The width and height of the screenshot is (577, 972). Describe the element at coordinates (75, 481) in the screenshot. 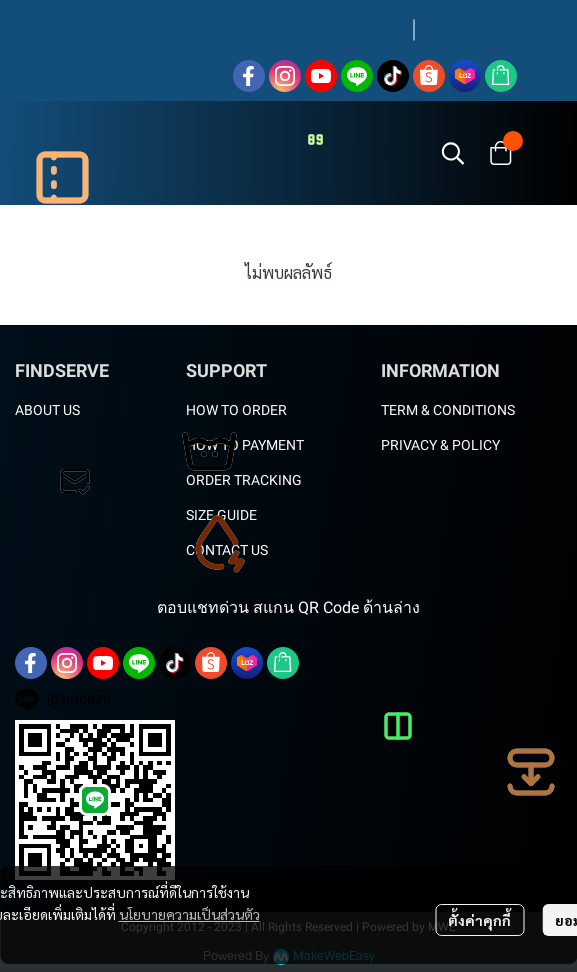

I see `email sent successfully` at that location.